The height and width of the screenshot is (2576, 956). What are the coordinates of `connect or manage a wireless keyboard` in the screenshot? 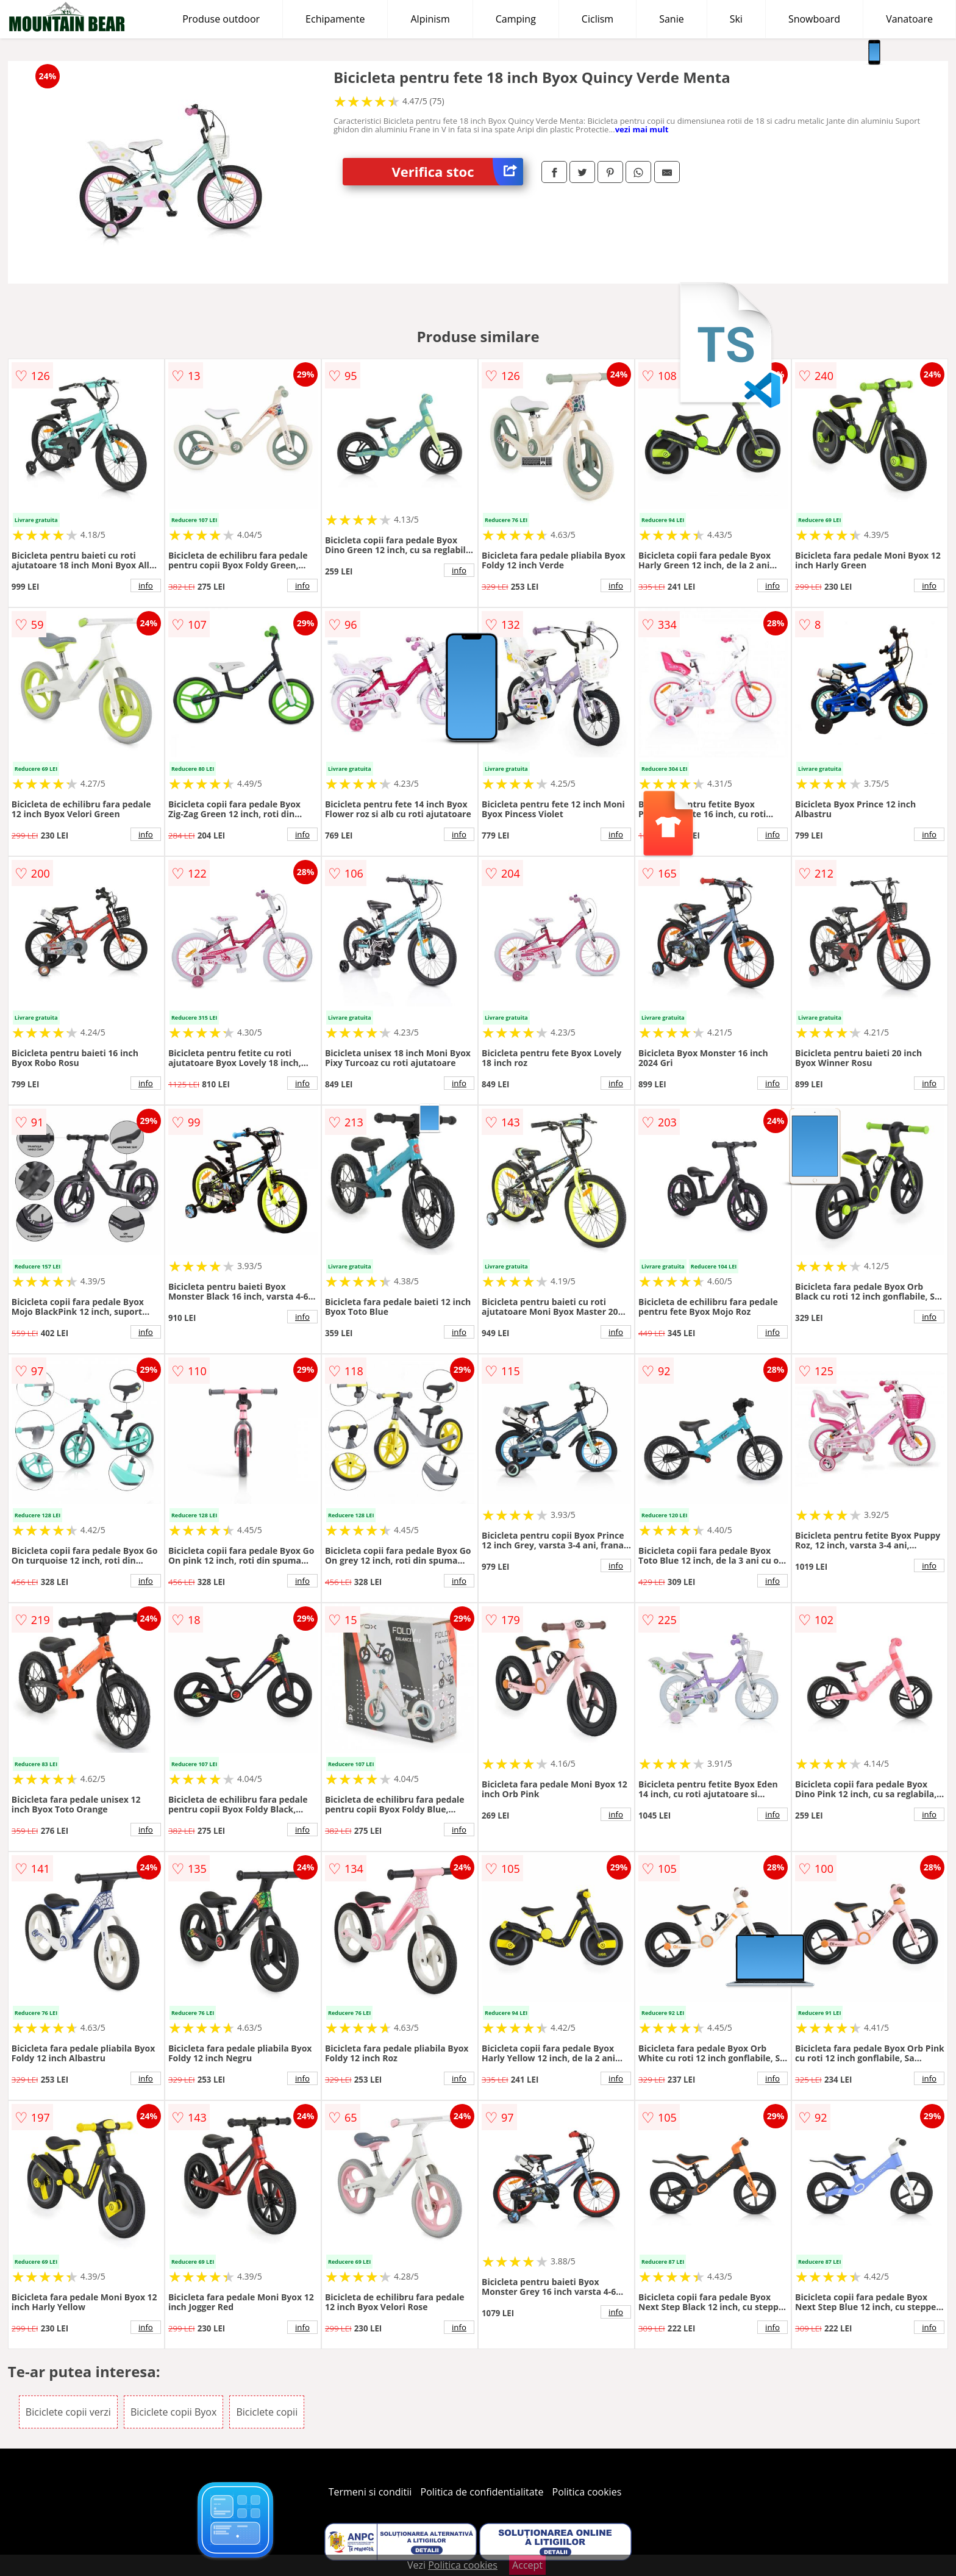 It's located at (537, 461).